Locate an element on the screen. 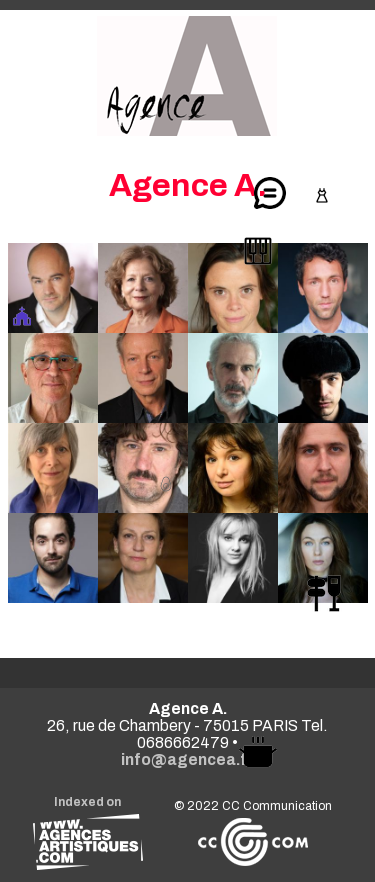  open music or piano app is located at coordinates (258, 251).